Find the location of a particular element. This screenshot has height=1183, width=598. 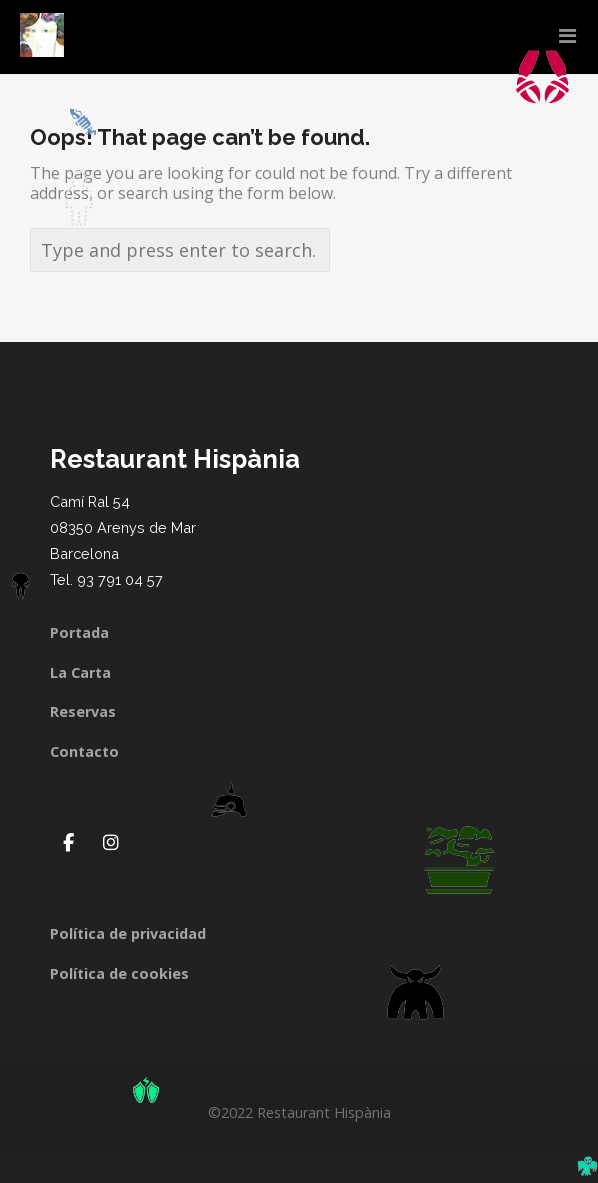

indicates a conflict or clash between protected elements is located at coordinates (146, 1090).